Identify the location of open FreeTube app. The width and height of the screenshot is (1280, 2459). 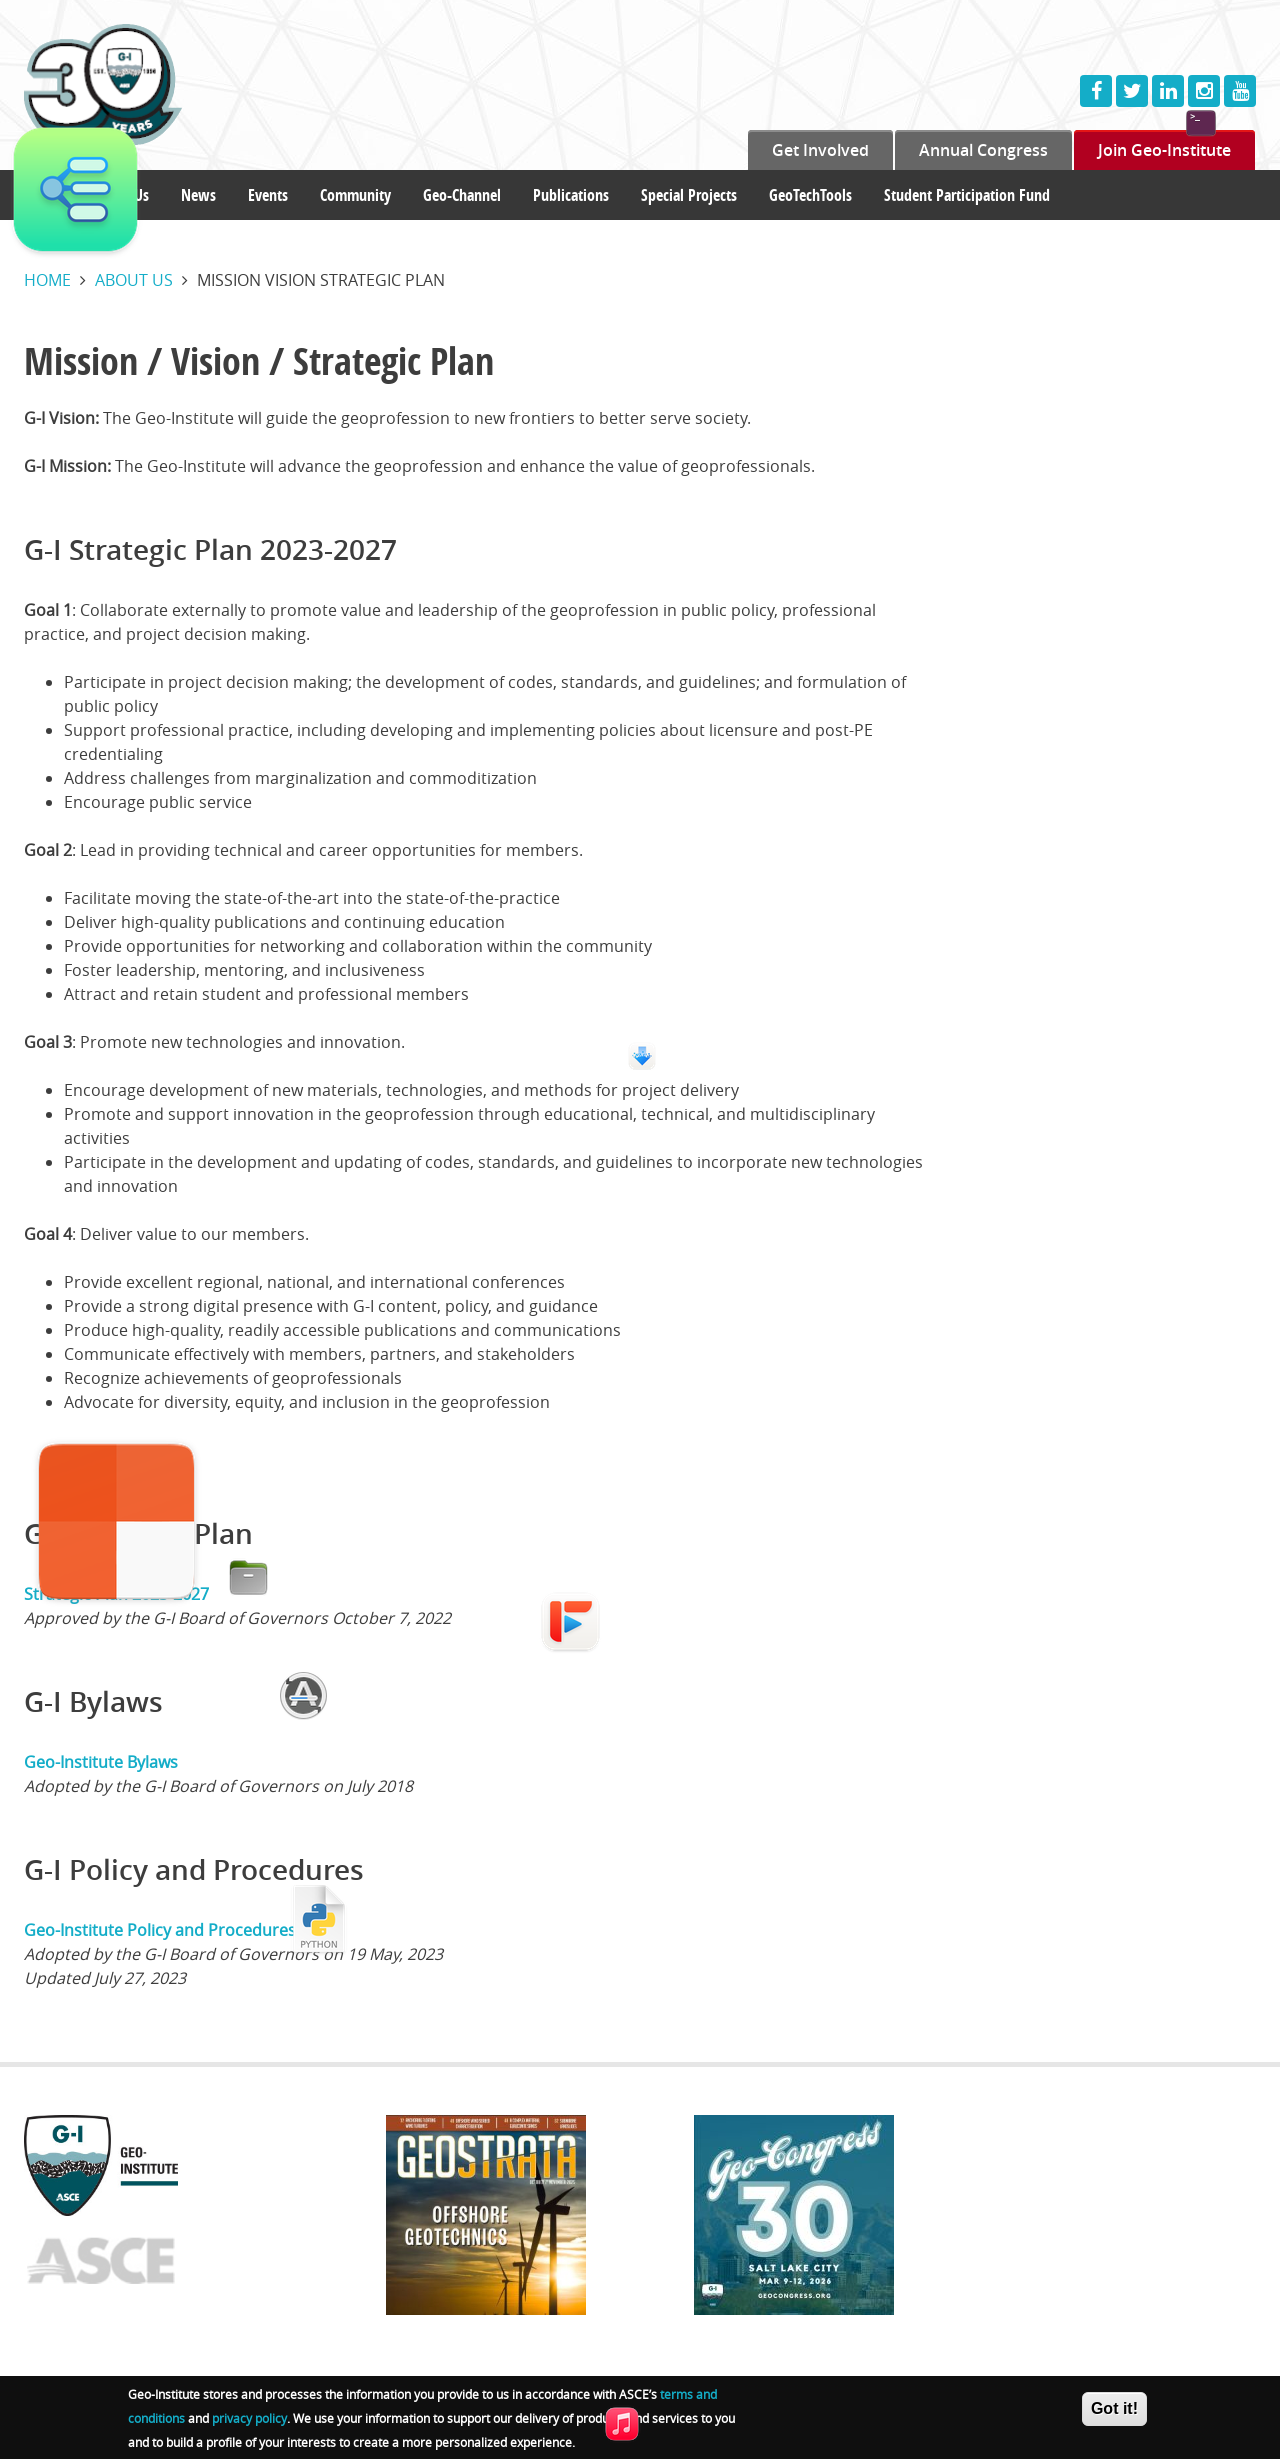
(570, 1621).